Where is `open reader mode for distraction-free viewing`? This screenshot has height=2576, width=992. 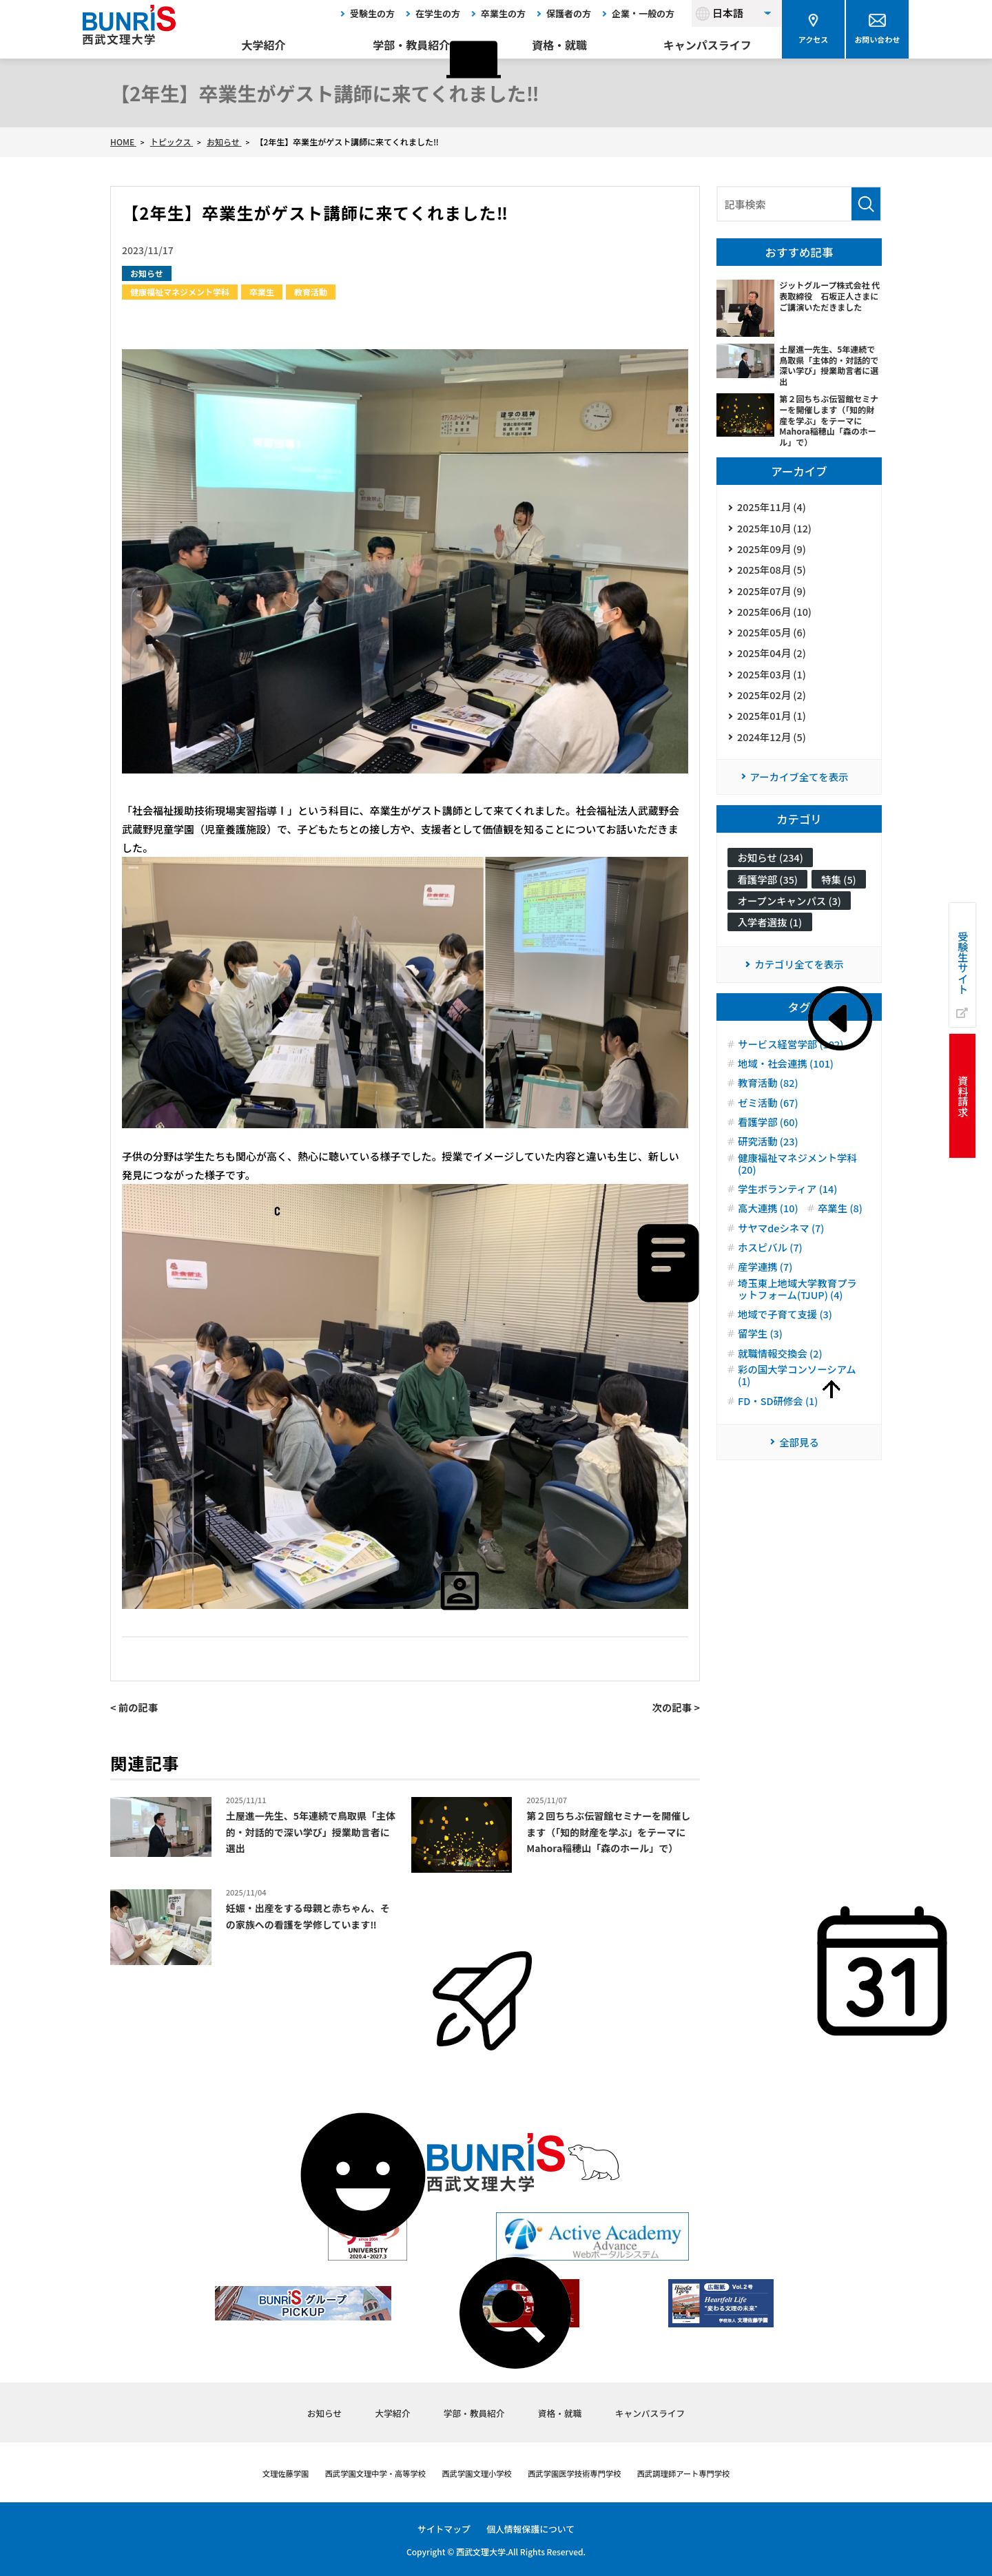
open reader mode for distraction-free viewing is located at coordinates (668, 1263).